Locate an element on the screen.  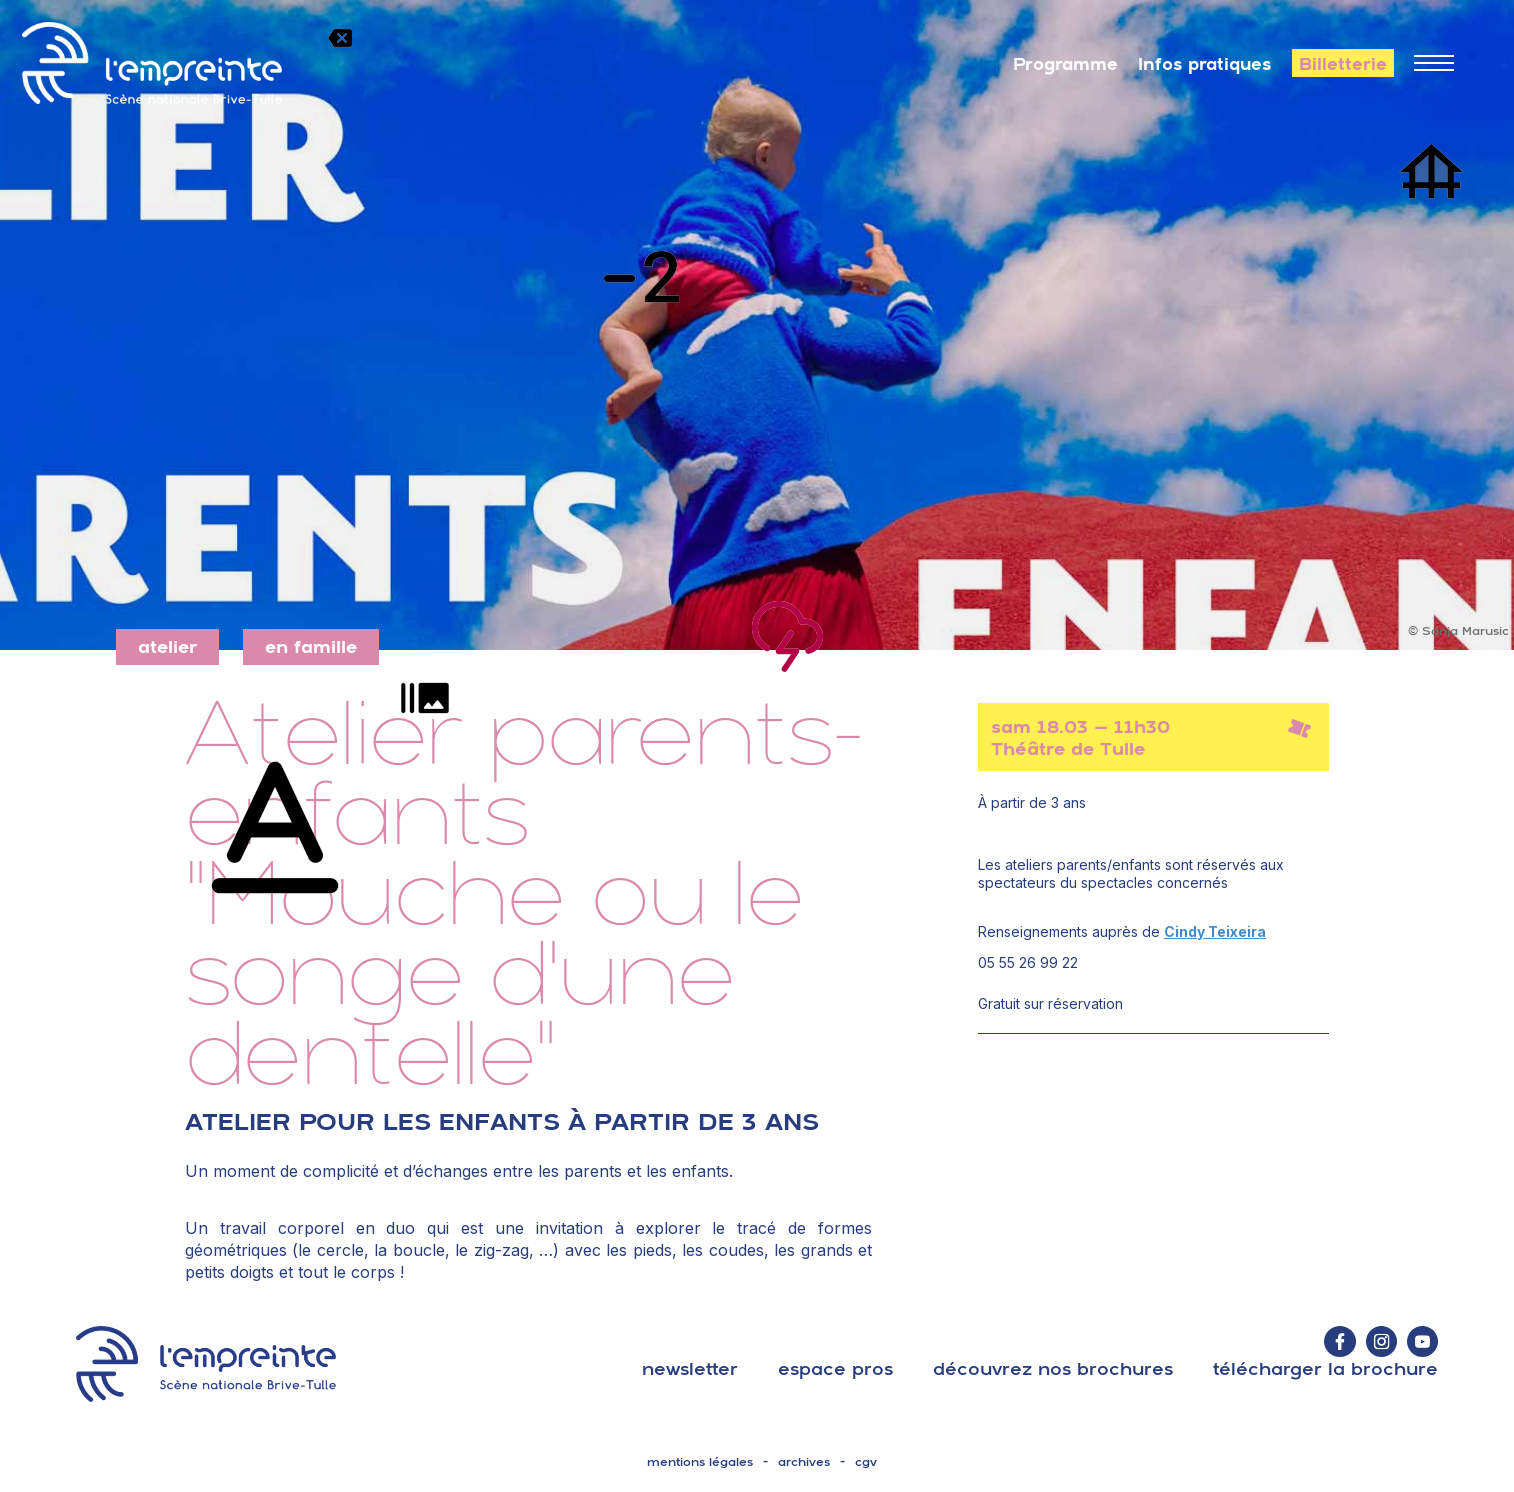
delete the last character entered is located at coordinates (340, 38).